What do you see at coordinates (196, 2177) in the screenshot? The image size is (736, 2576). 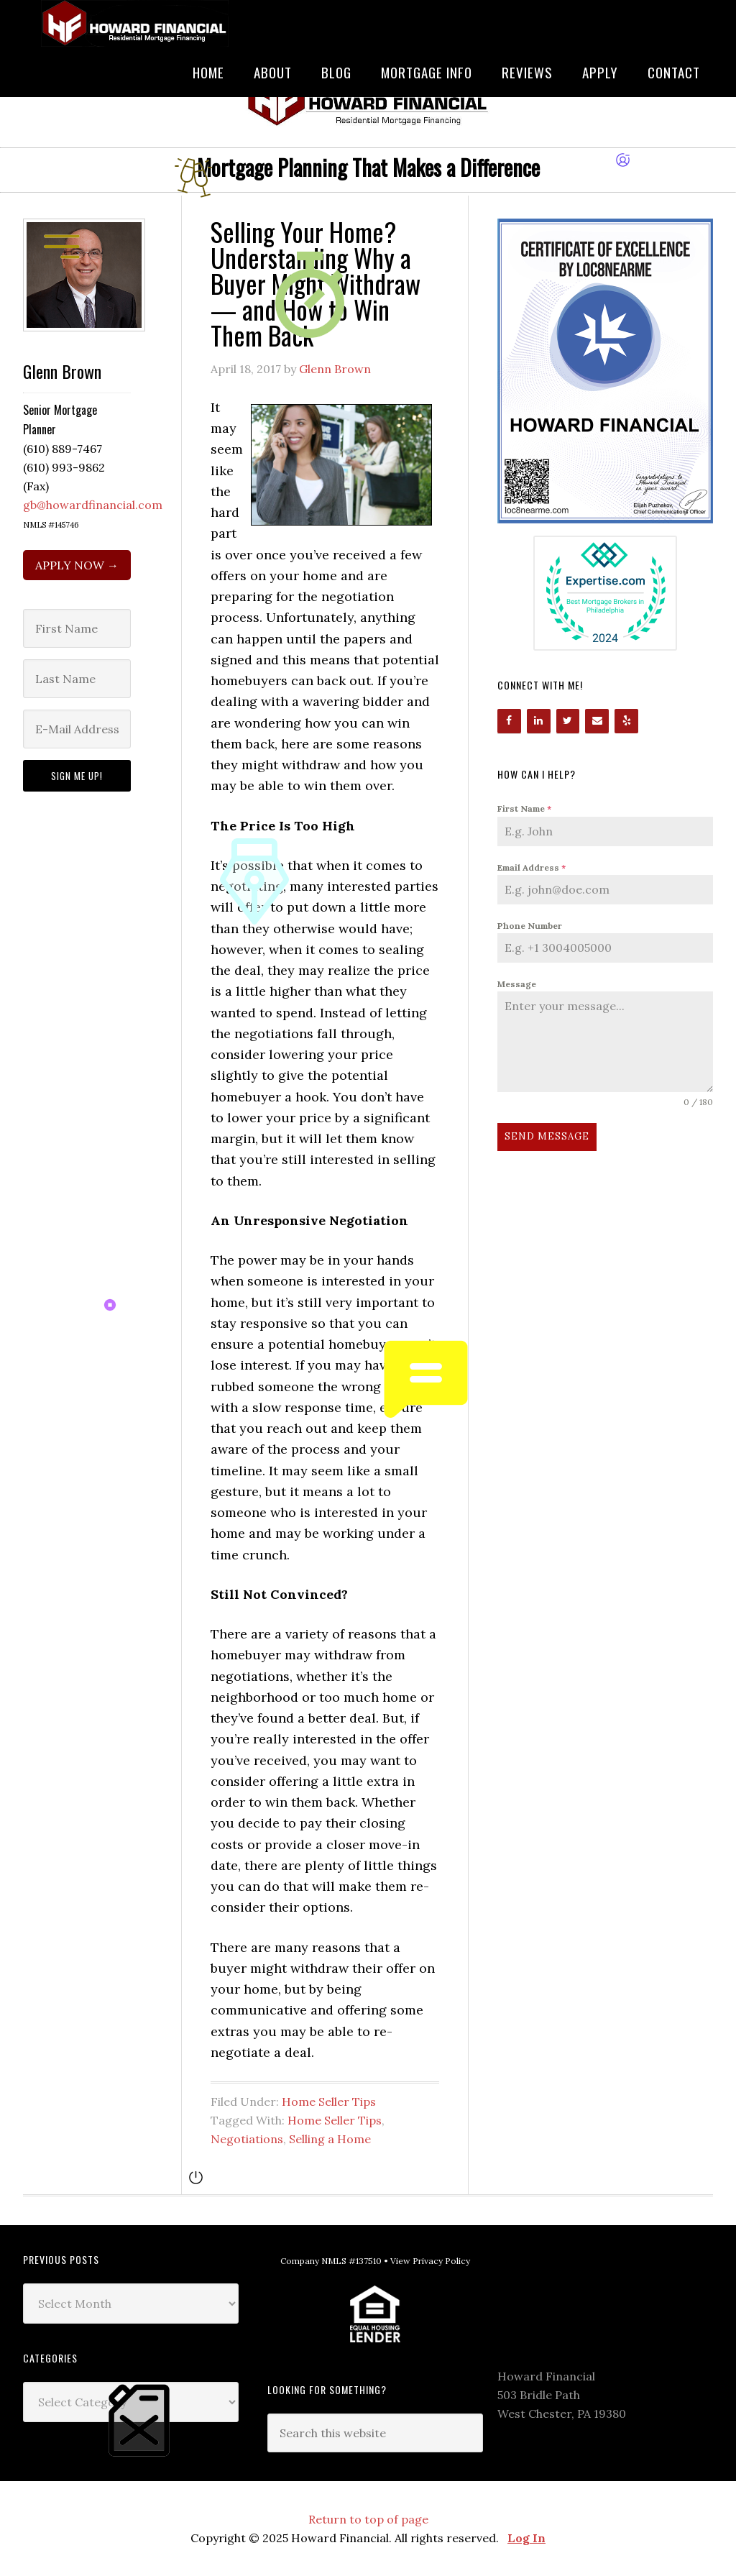 I see `turn device on or off` at bounding box center [196, 2177].